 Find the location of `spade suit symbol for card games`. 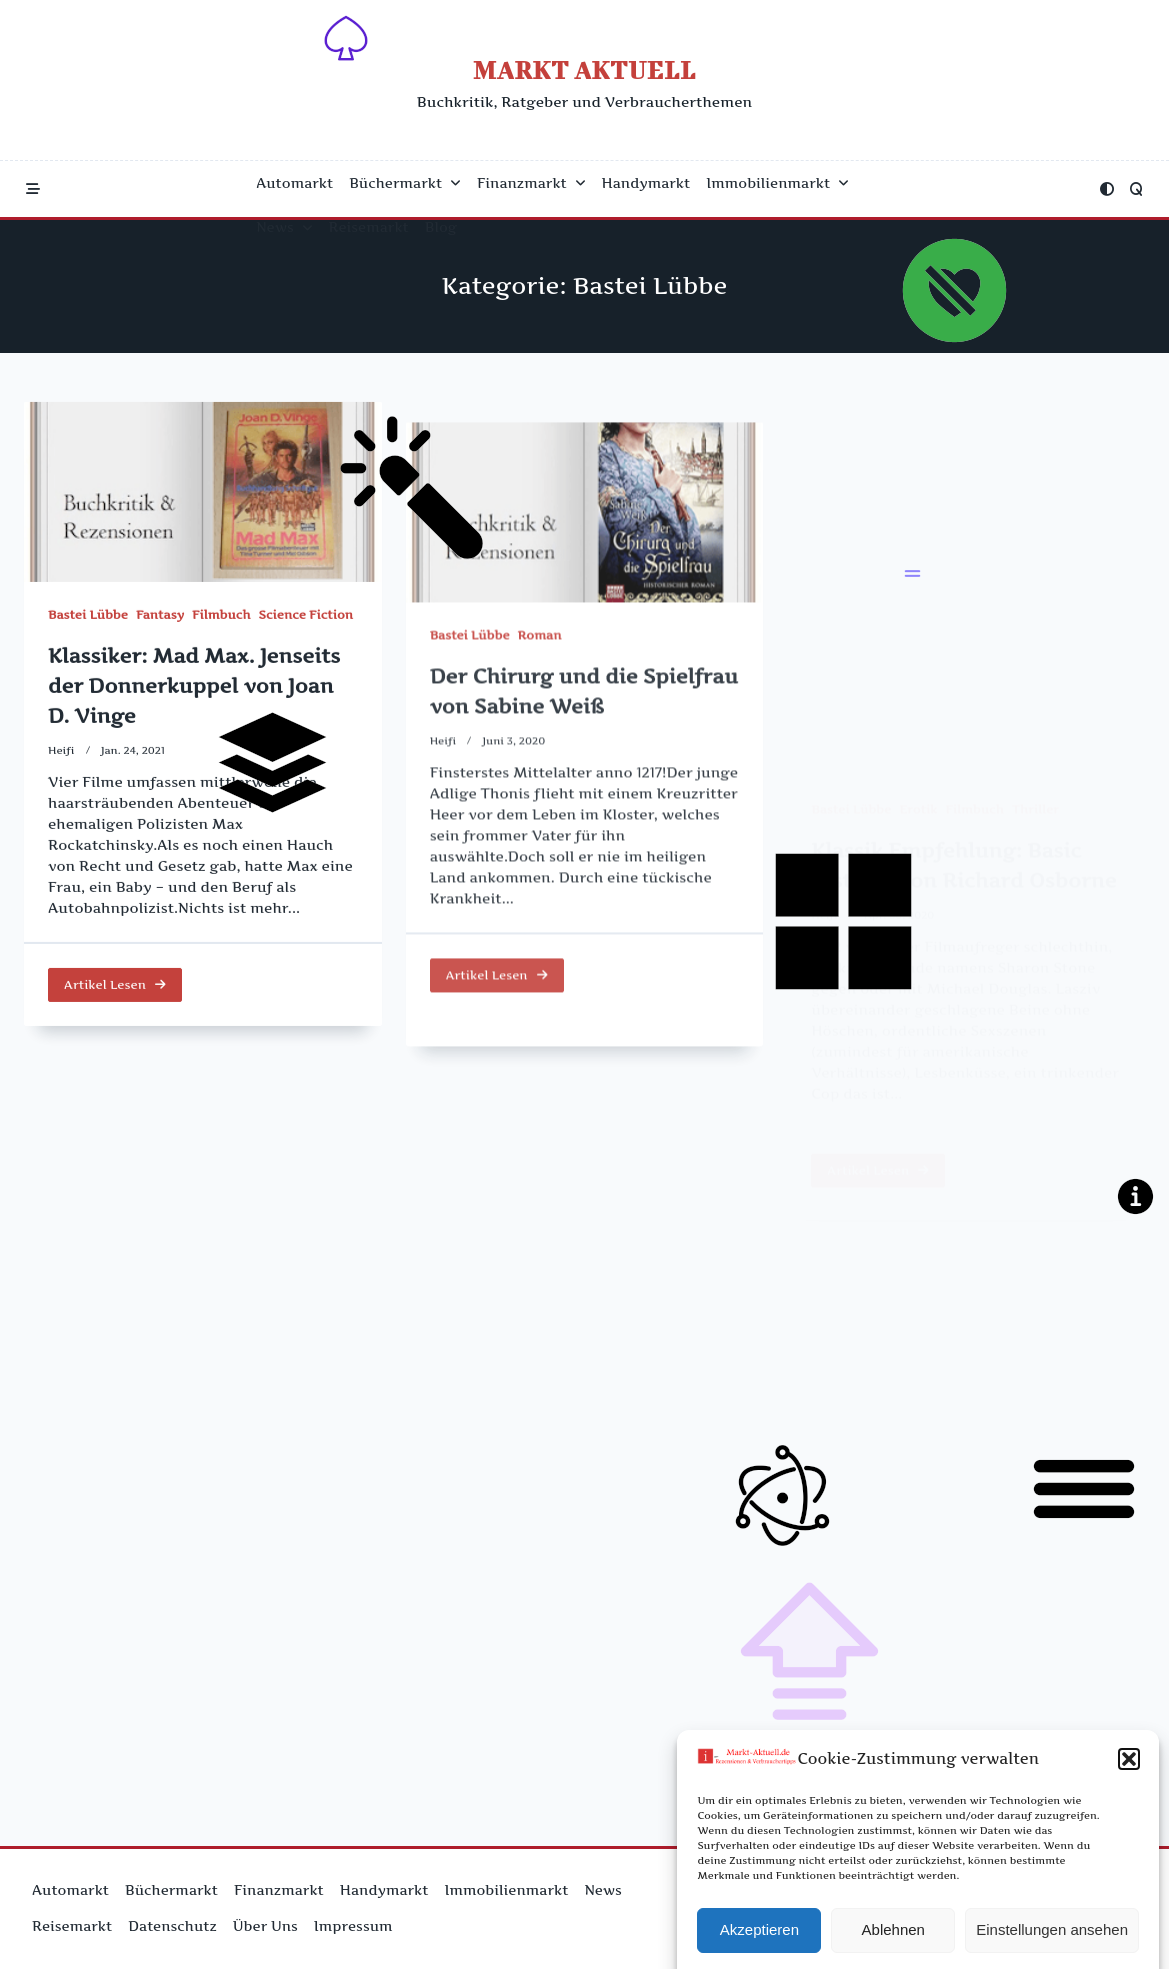

spade suit symbol for card games is located at coordinates (346, 39).